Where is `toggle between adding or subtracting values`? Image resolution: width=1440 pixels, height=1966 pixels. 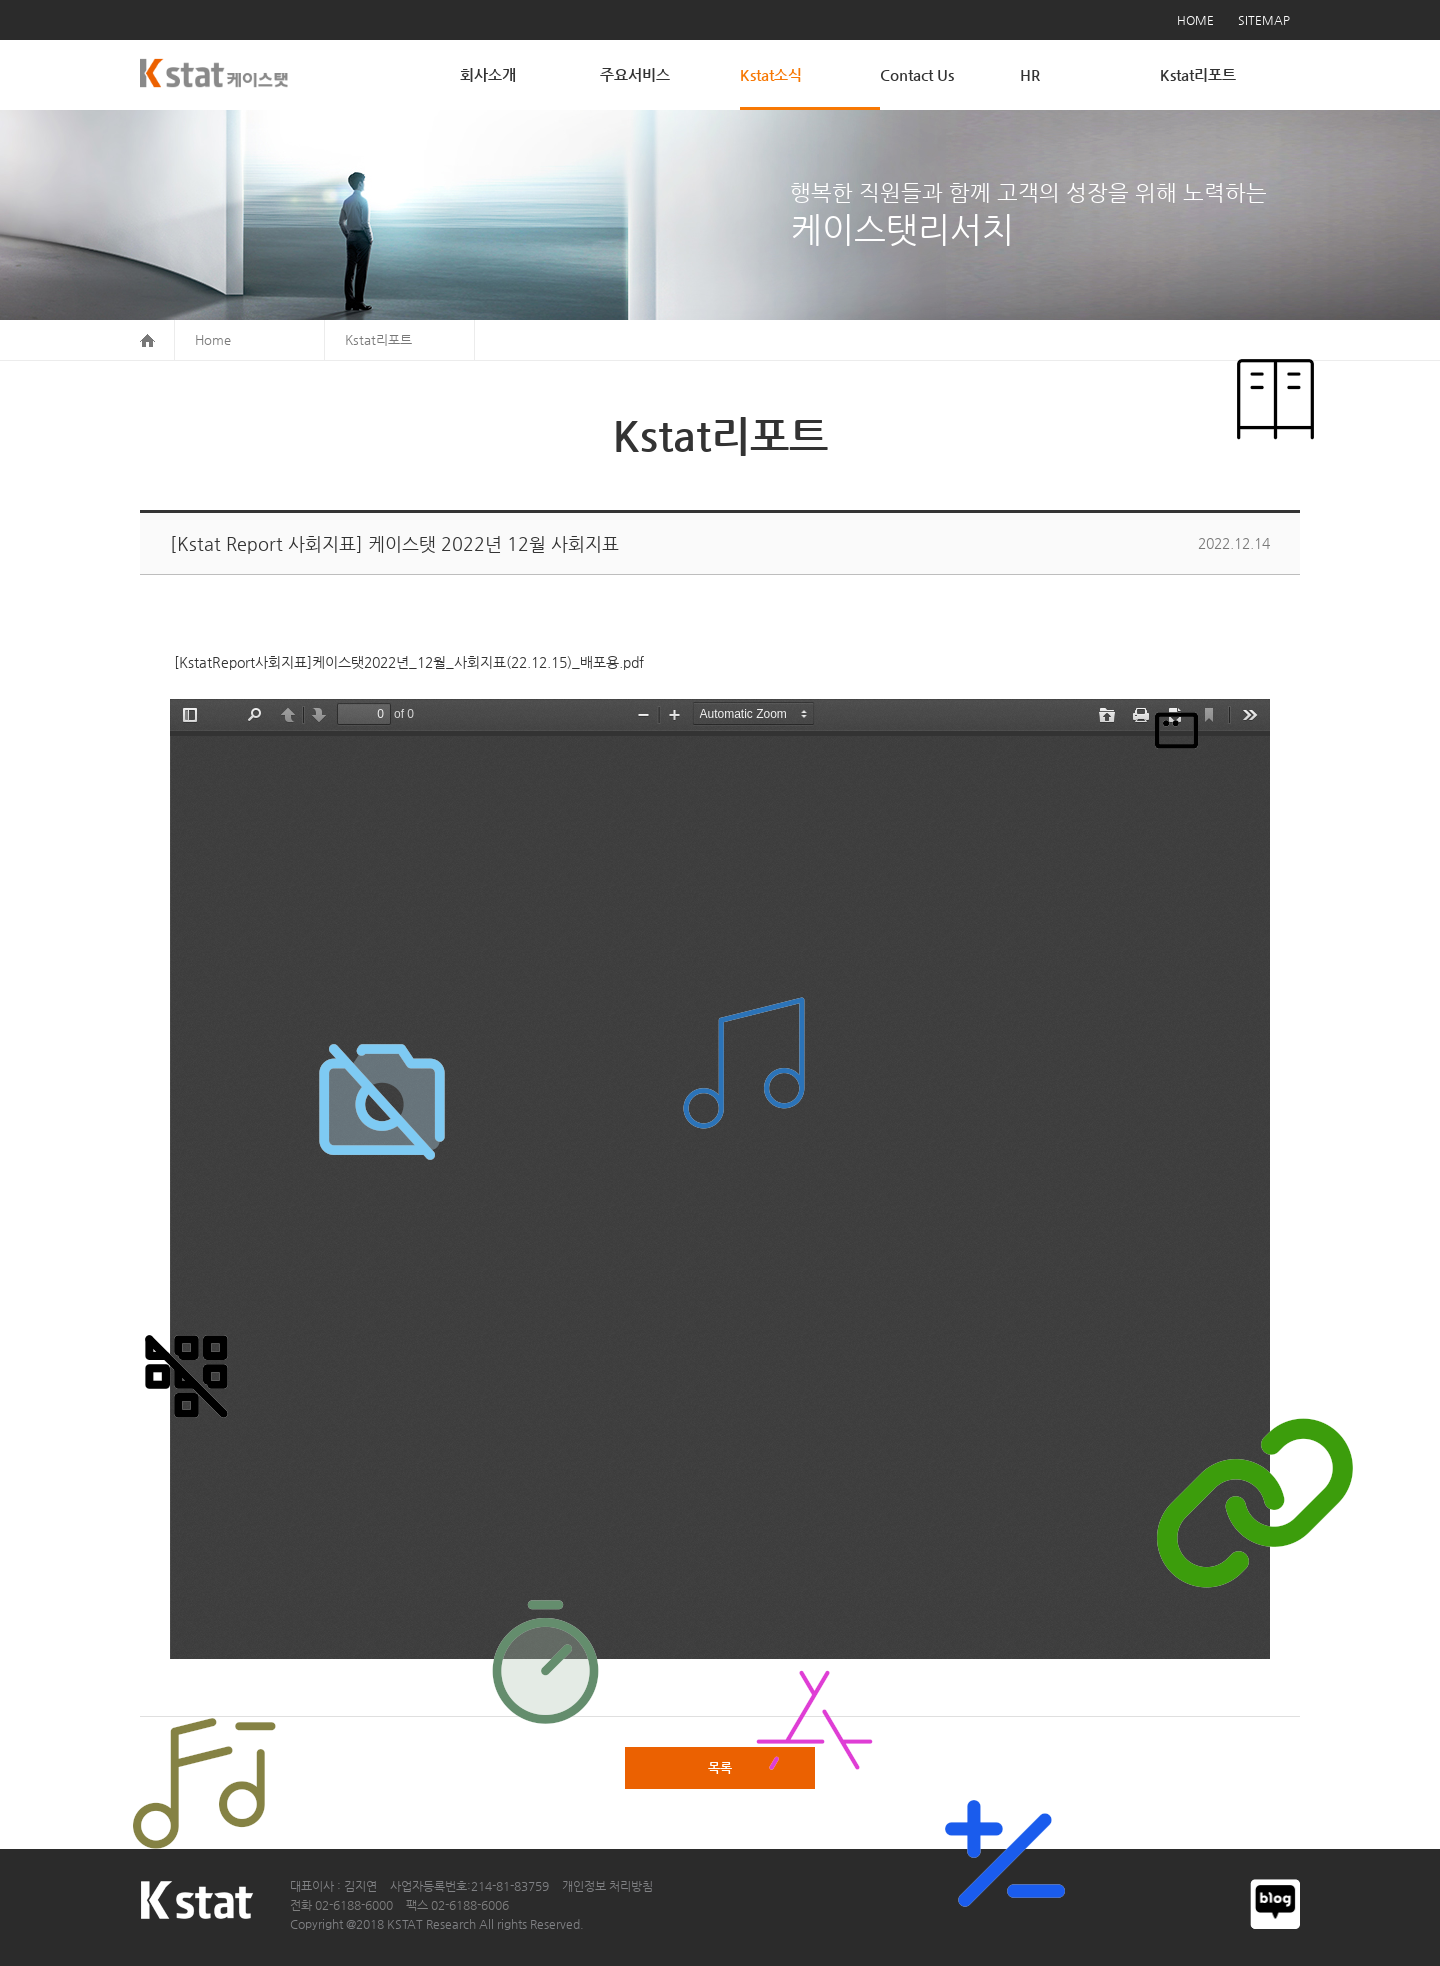 toggle between adding or subtracting values is located at coordinates (1005, 1860).